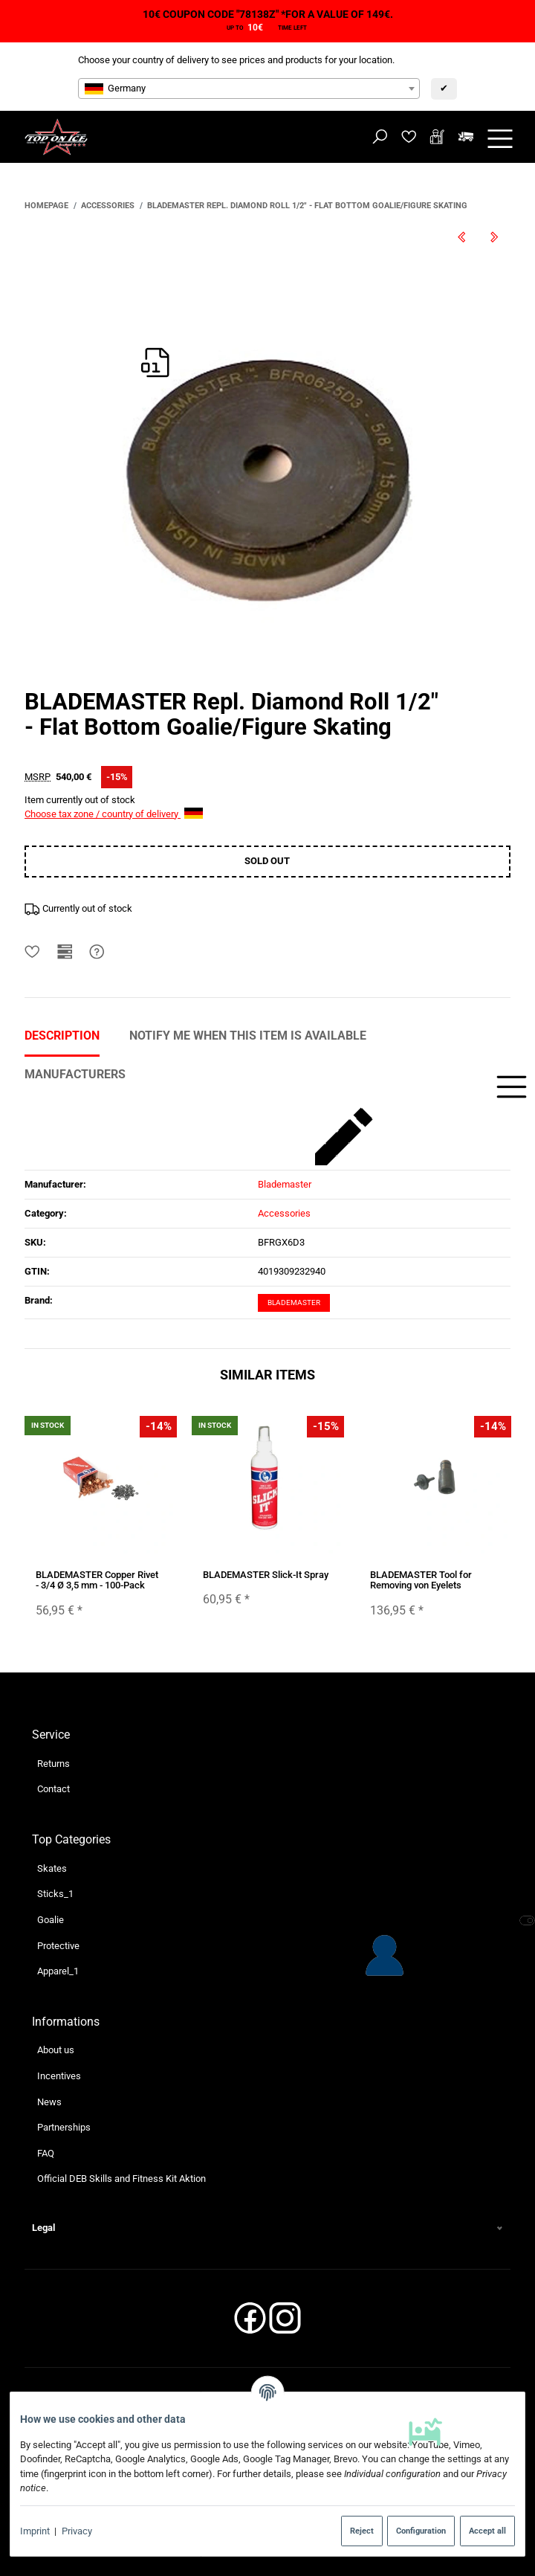 The width and height of the screenshot is (535, 2576). What do you see at coordinates (527, 1920) in the screenshot?
I see `toggle switch in the on position` at bounding box center [527, 1920].